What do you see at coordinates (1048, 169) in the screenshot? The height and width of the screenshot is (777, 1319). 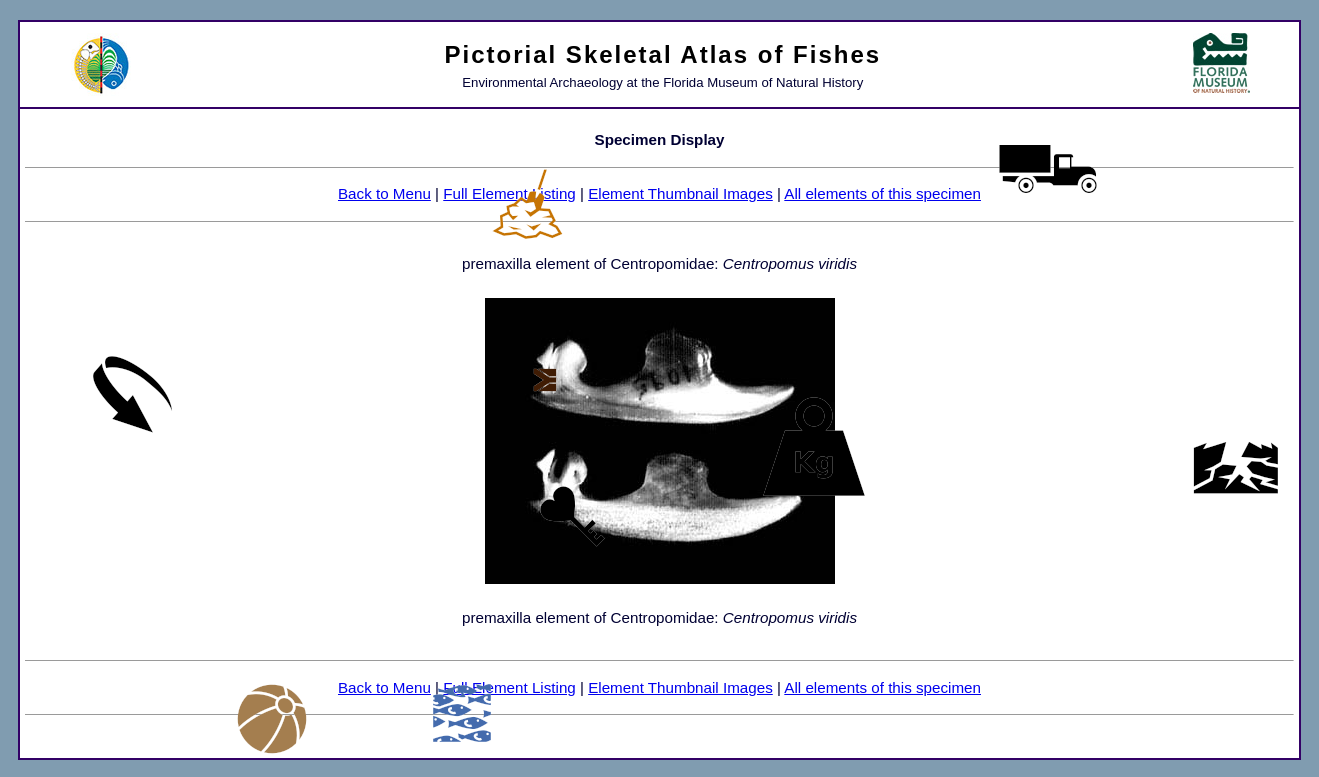 I see `indicates freight or cargo delivery` at bounding box center [1048, 169].